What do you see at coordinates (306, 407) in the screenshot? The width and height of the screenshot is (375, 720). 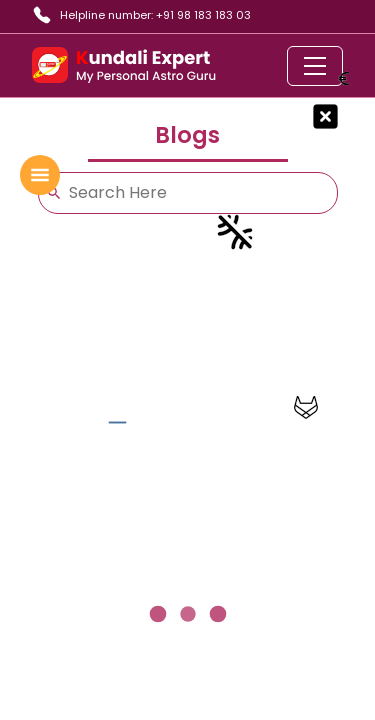 I see `open GitLab repository` at bounding box center [306, 407].